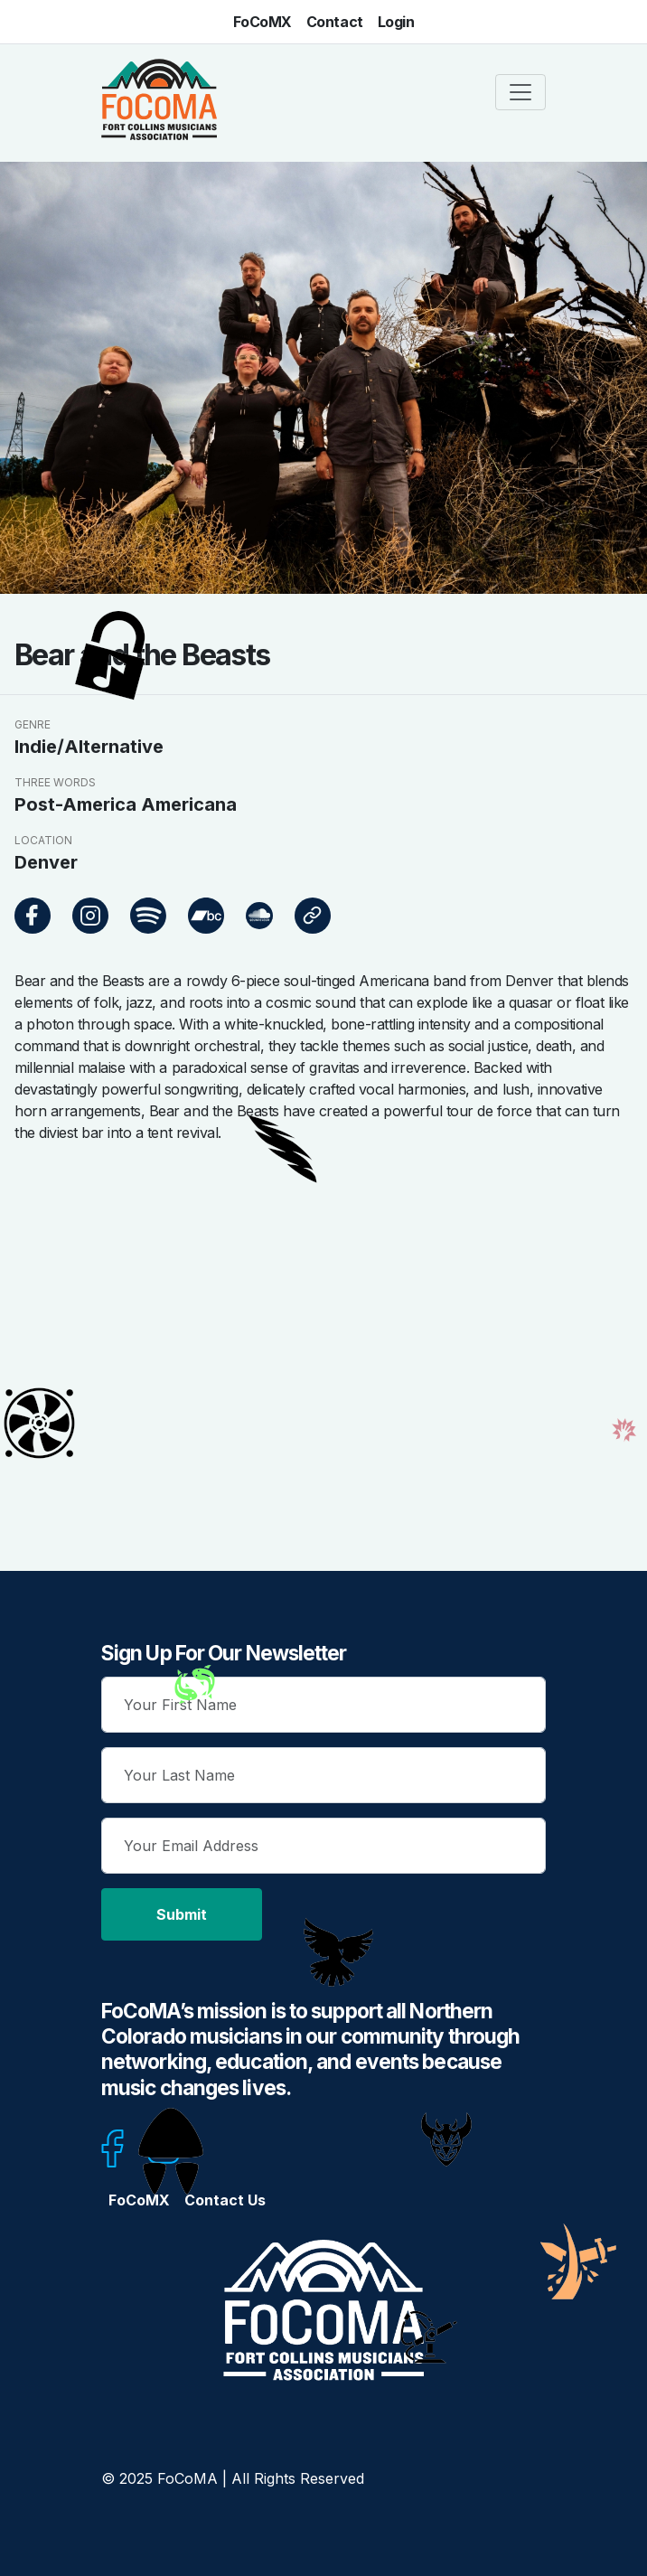  I want to click on indicates a broken or damaged weapon, so click(578, 2261).